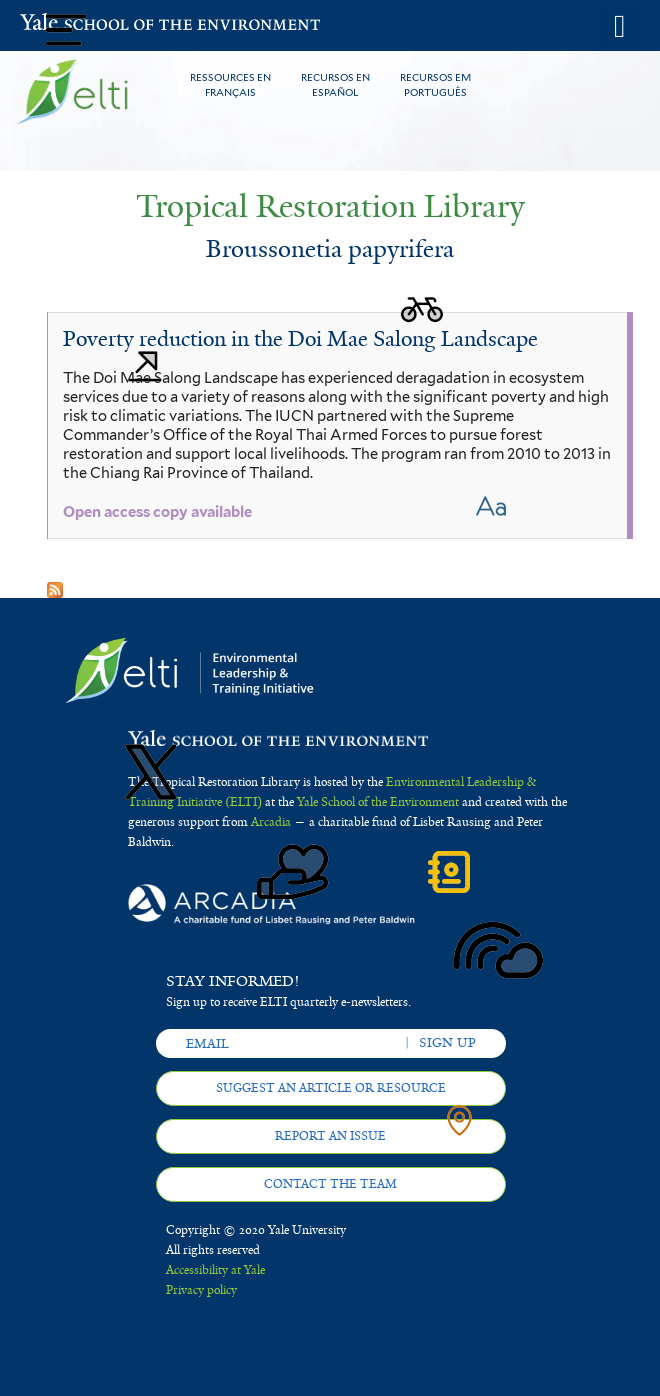  I want to click on view or set a location on the map, so click(459, 1120).